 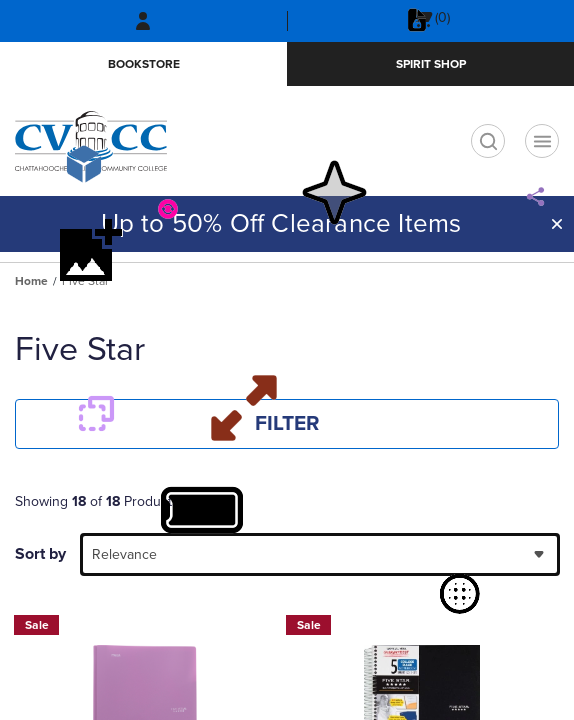 I want to click on expand to fullscreen mode, so click(x=244, y=408).